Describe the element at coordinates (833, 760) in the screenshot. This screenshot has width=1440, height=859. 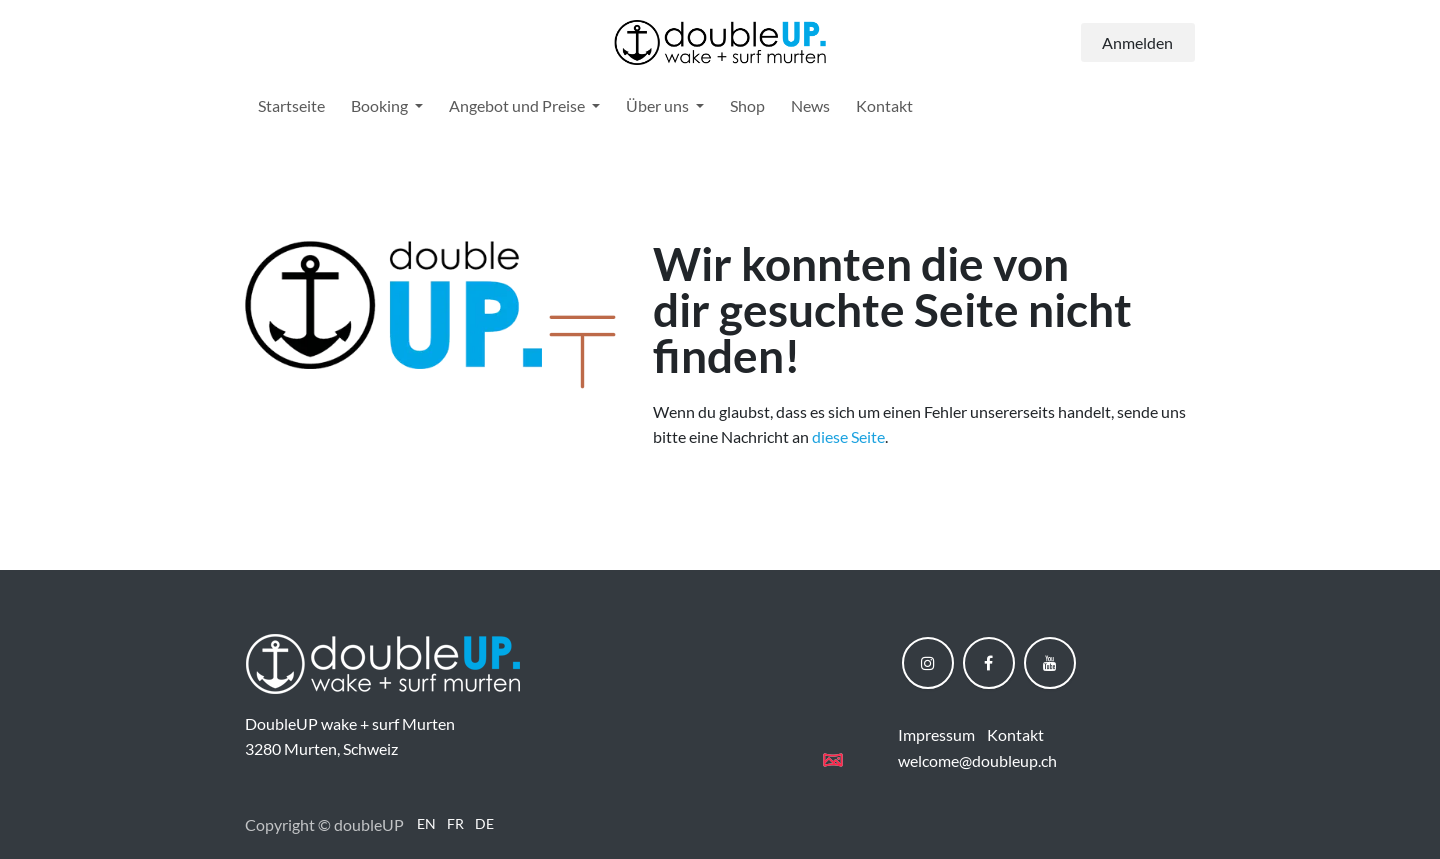
I see `view panorama or wide-angle photos` at that location.